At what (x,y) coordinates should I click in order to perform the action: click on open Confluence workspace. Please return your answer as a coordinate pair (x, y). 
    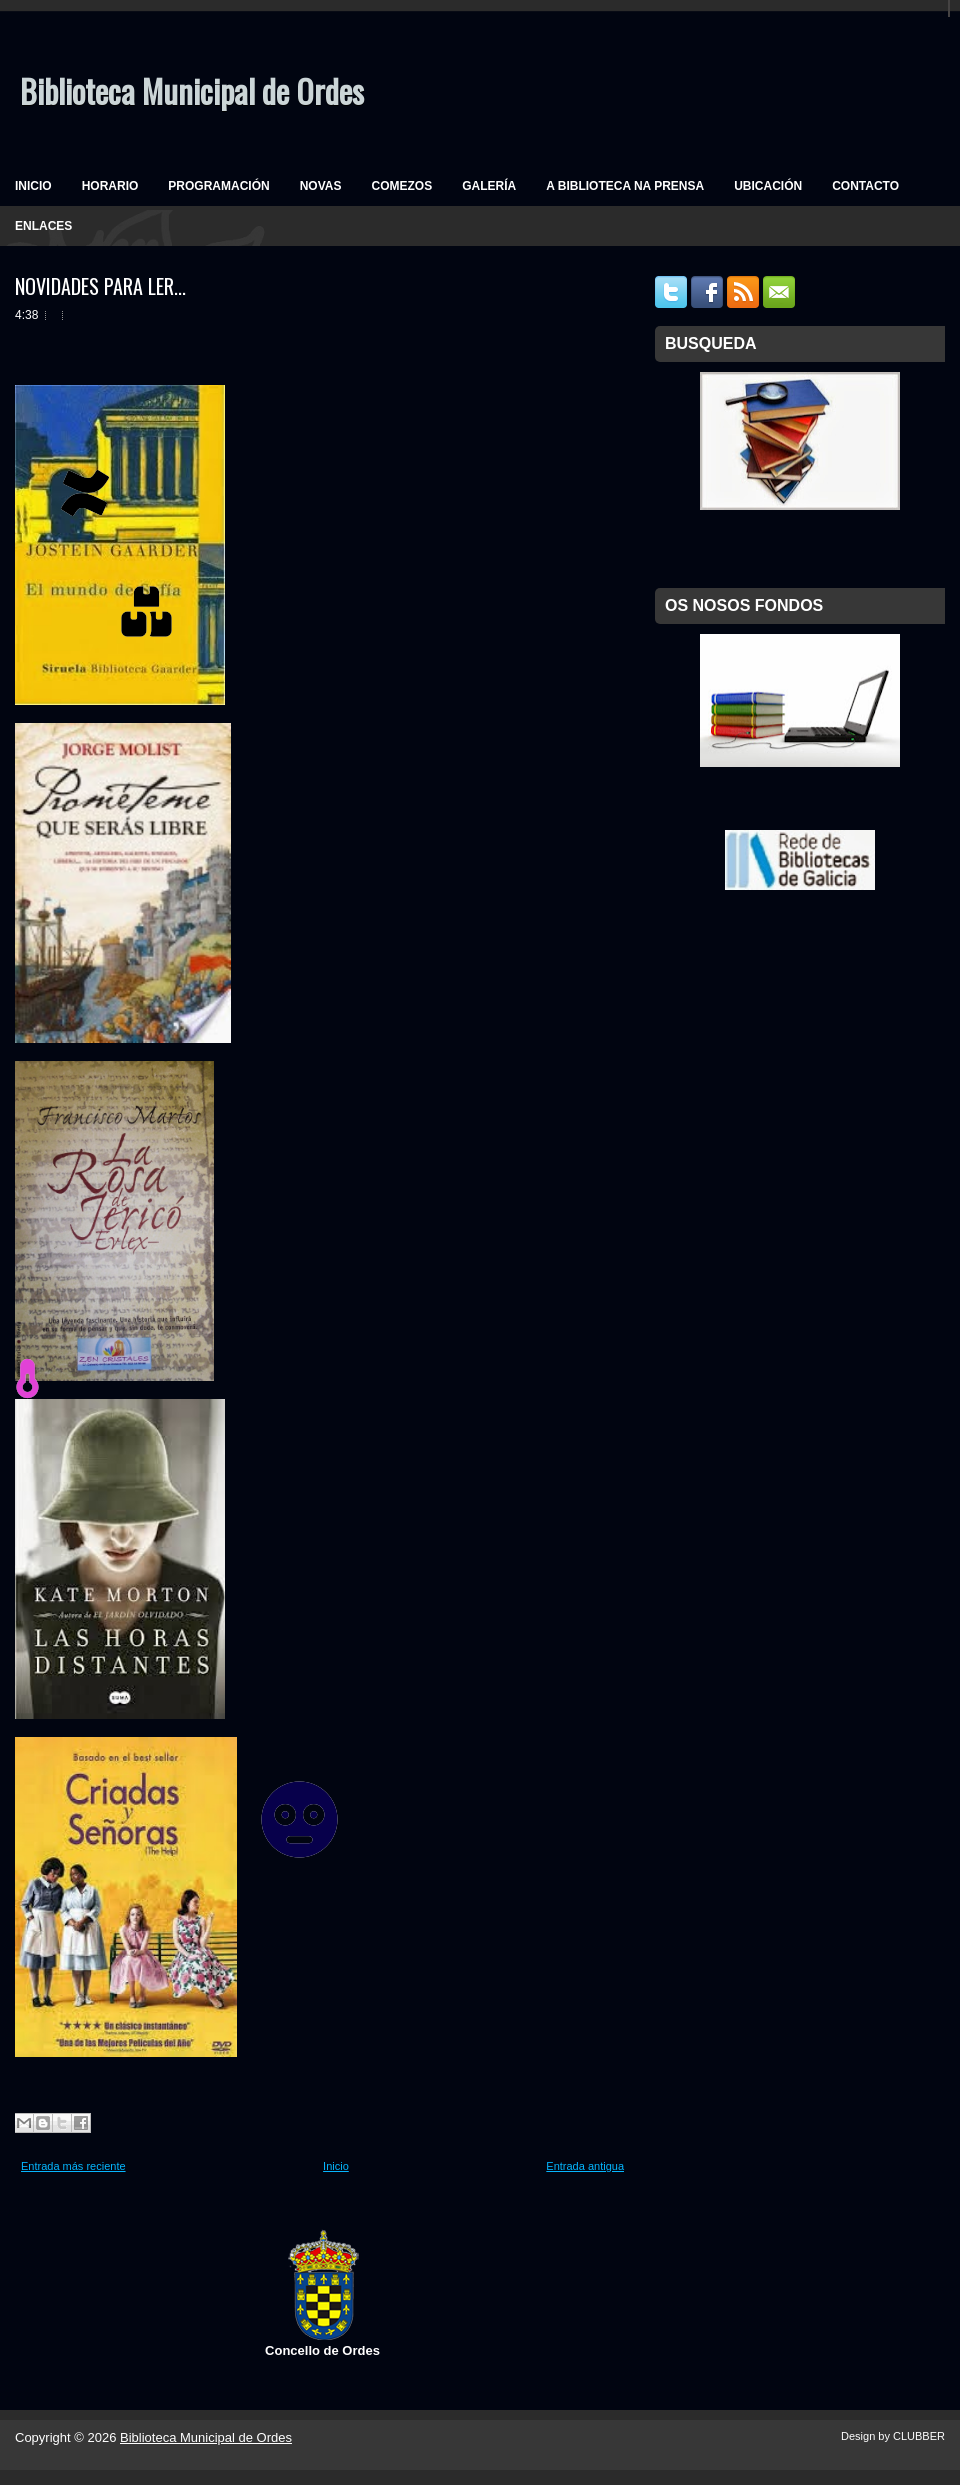
    Looking at the image, I should click on (85, 493).